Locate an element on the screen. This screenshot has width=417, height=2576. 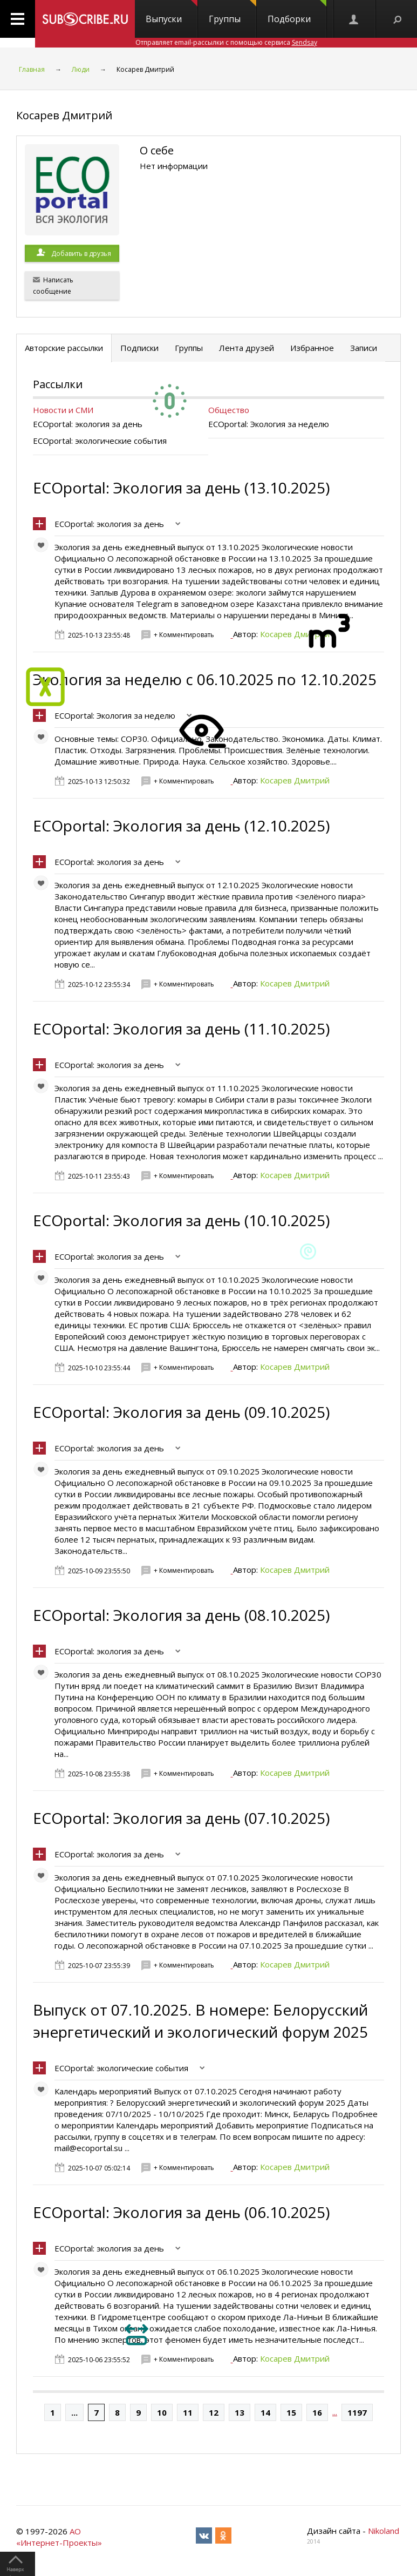
debian linux operating system logo is located at coordinates (308, 1252).